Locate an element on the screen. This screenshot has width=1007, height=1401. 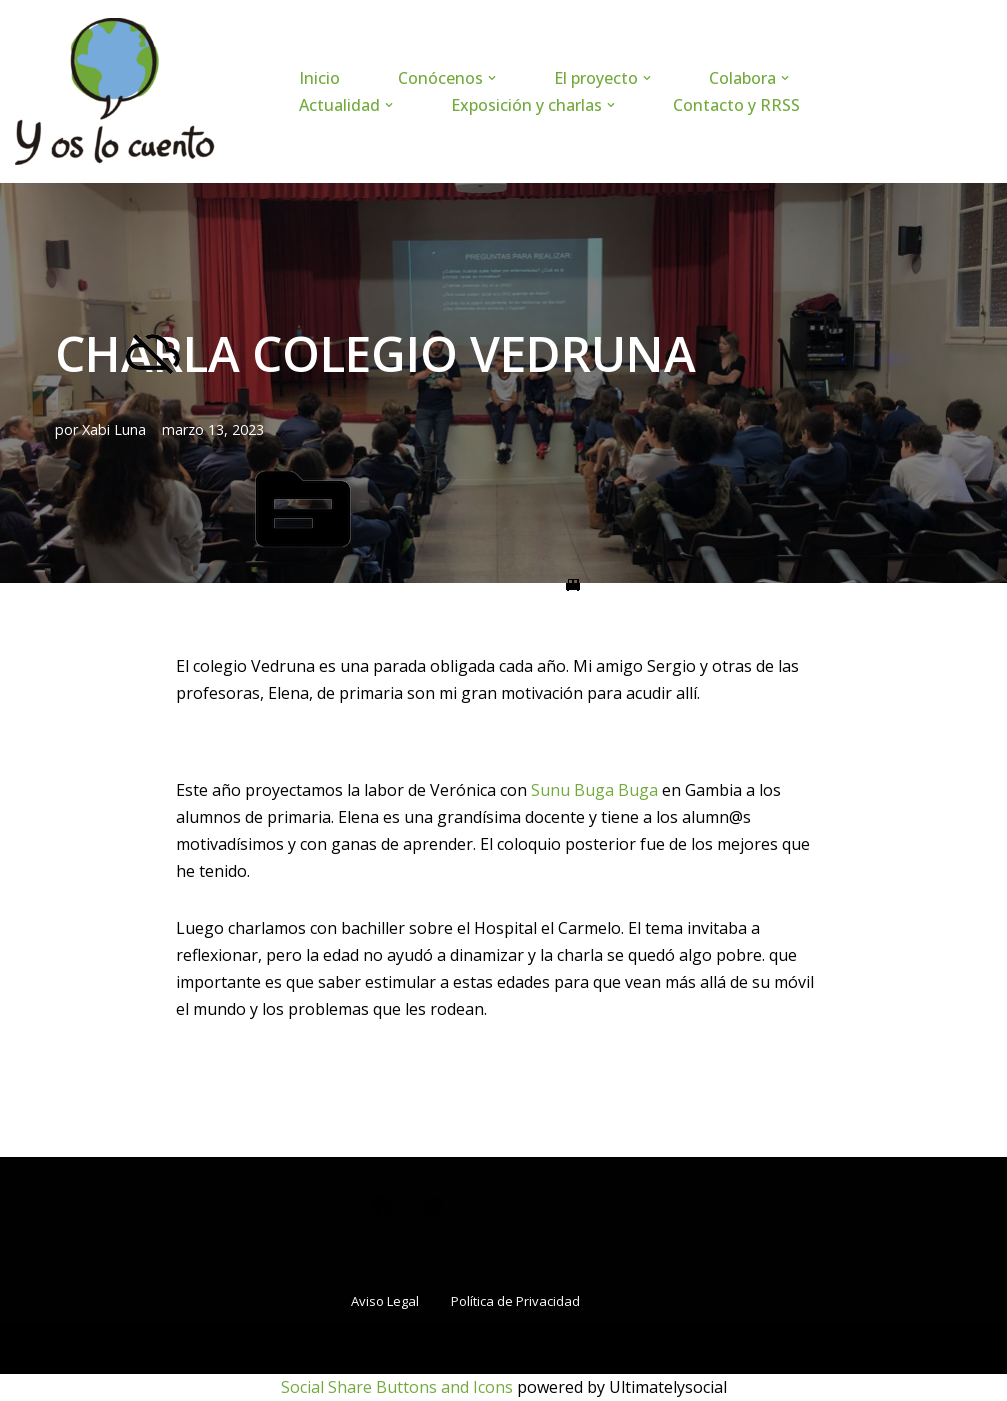
select single bed accommodation is located at coordinates (573, 585).